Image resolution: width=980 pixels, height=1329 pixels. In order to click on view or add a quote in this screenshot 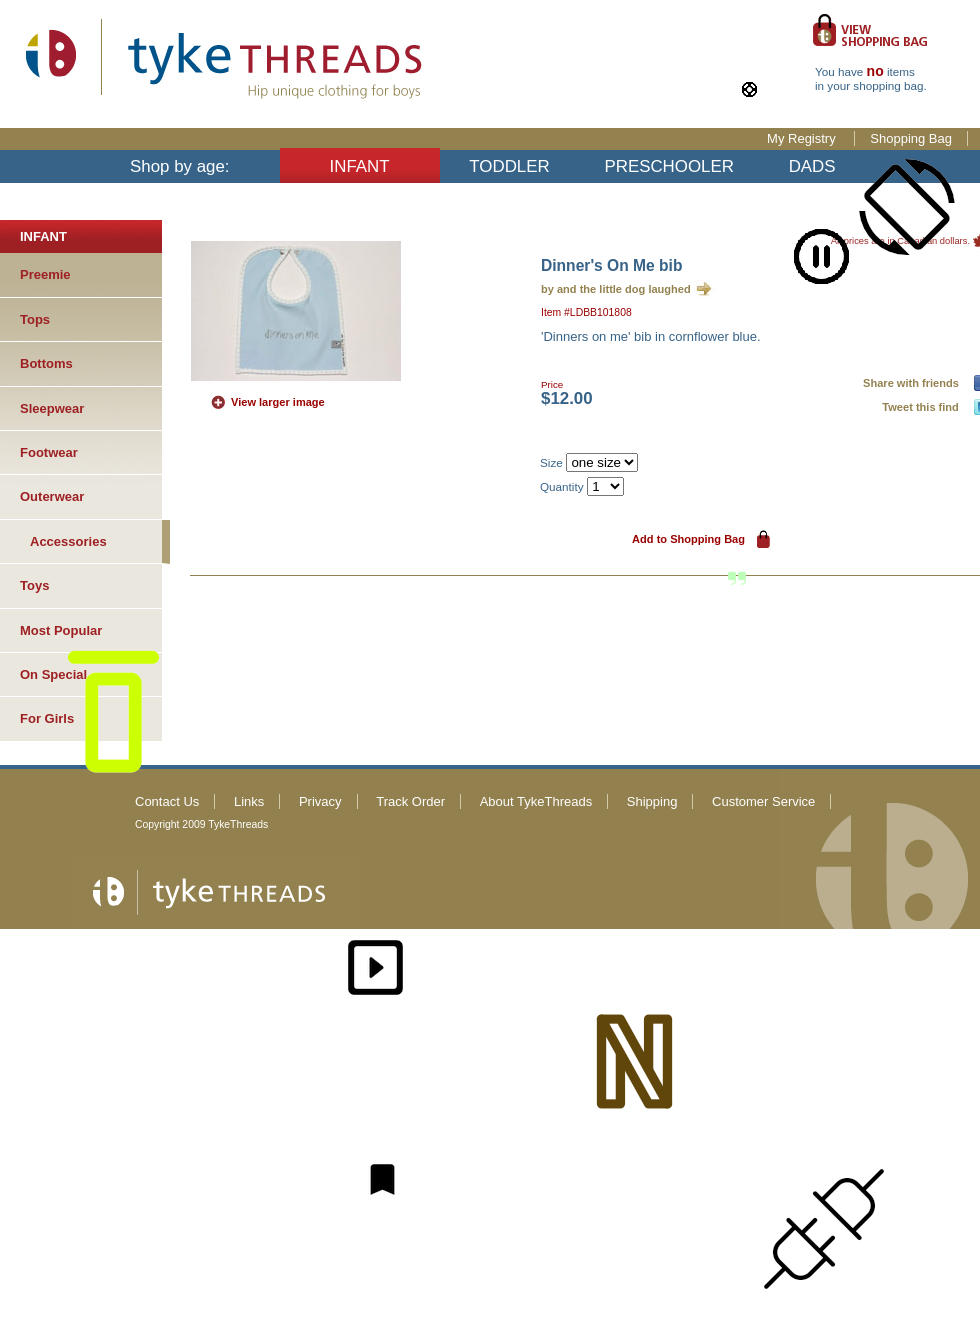, I will do `click(737, 578)`.